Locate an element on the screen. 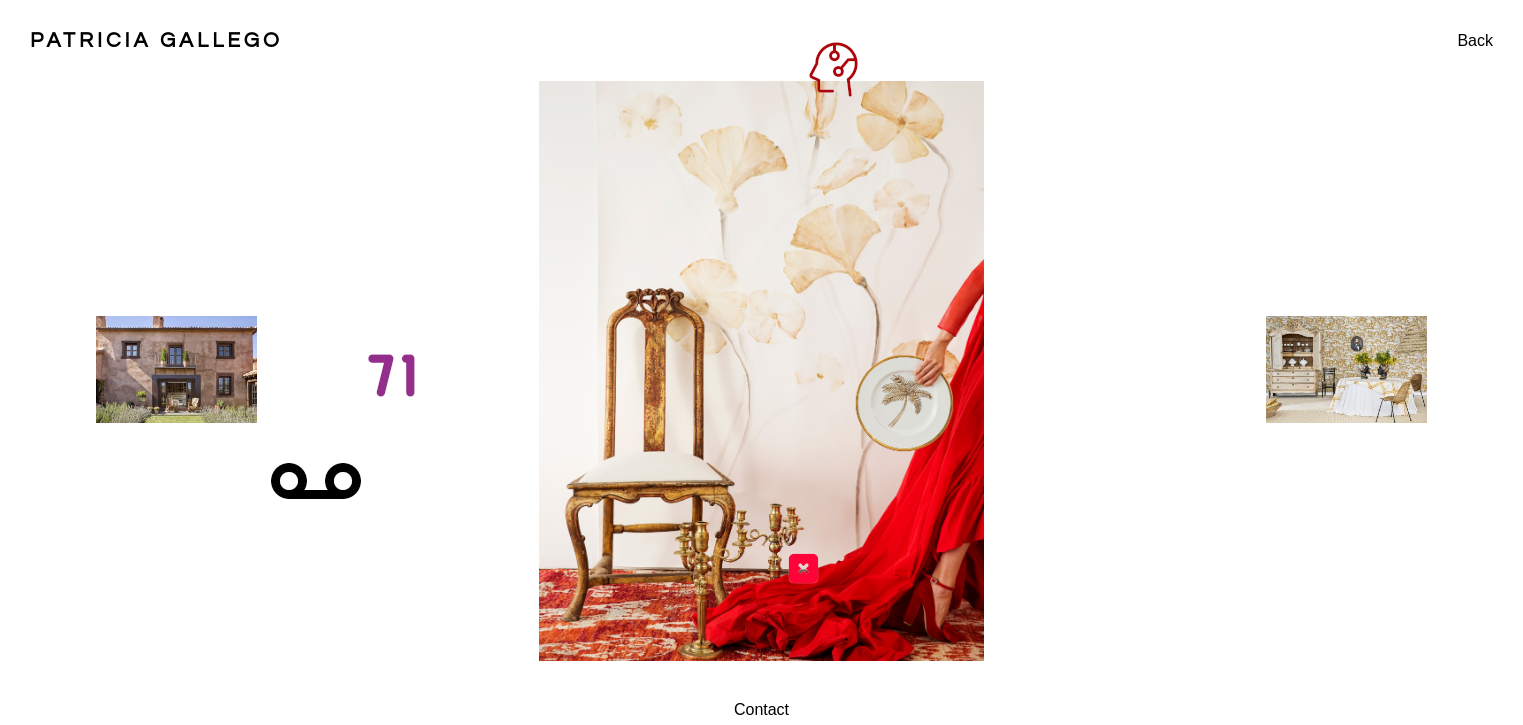 The height and width of the screenshot is (725, 1523). indicates voicemail is available is located at coordinates (316, 481).